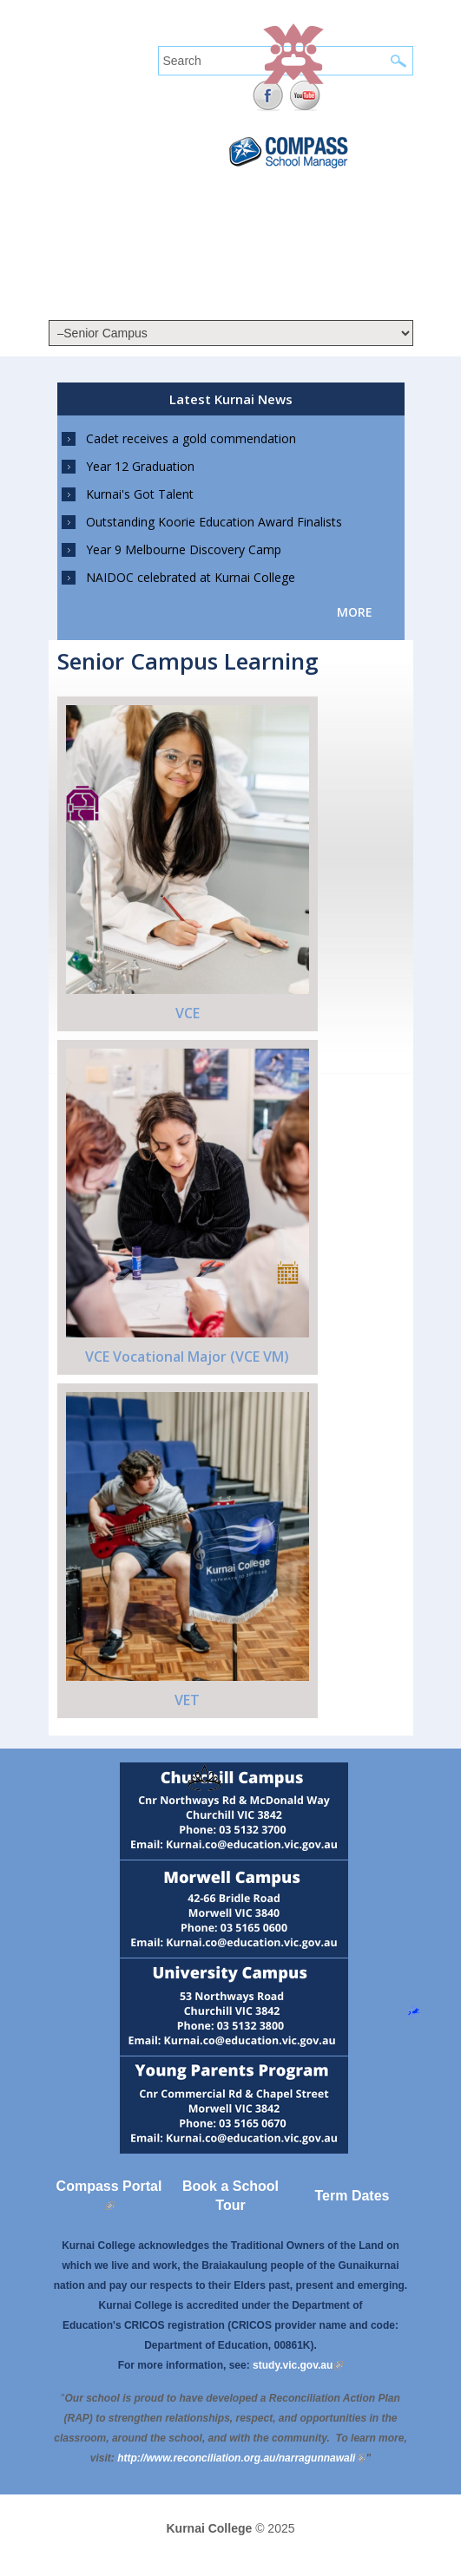 Image resolution: width=461 pixels, height=2576 pixels. What do you see at coordinates (204, 1780) in the screenshot?
I see `indicates royalty or premium status` at bounding box center [204, 1780].